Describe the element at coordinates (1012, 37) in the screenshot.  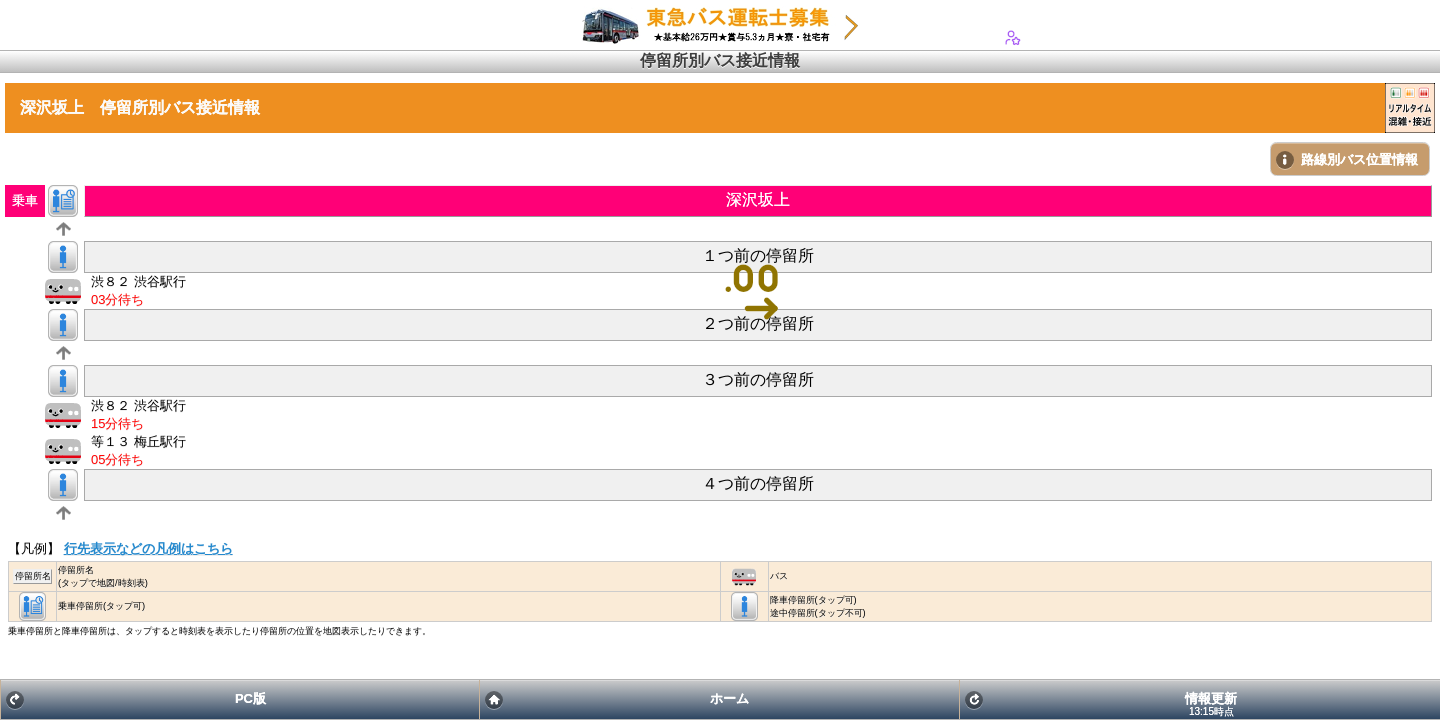
I see `view favorite or starred user` at that location.